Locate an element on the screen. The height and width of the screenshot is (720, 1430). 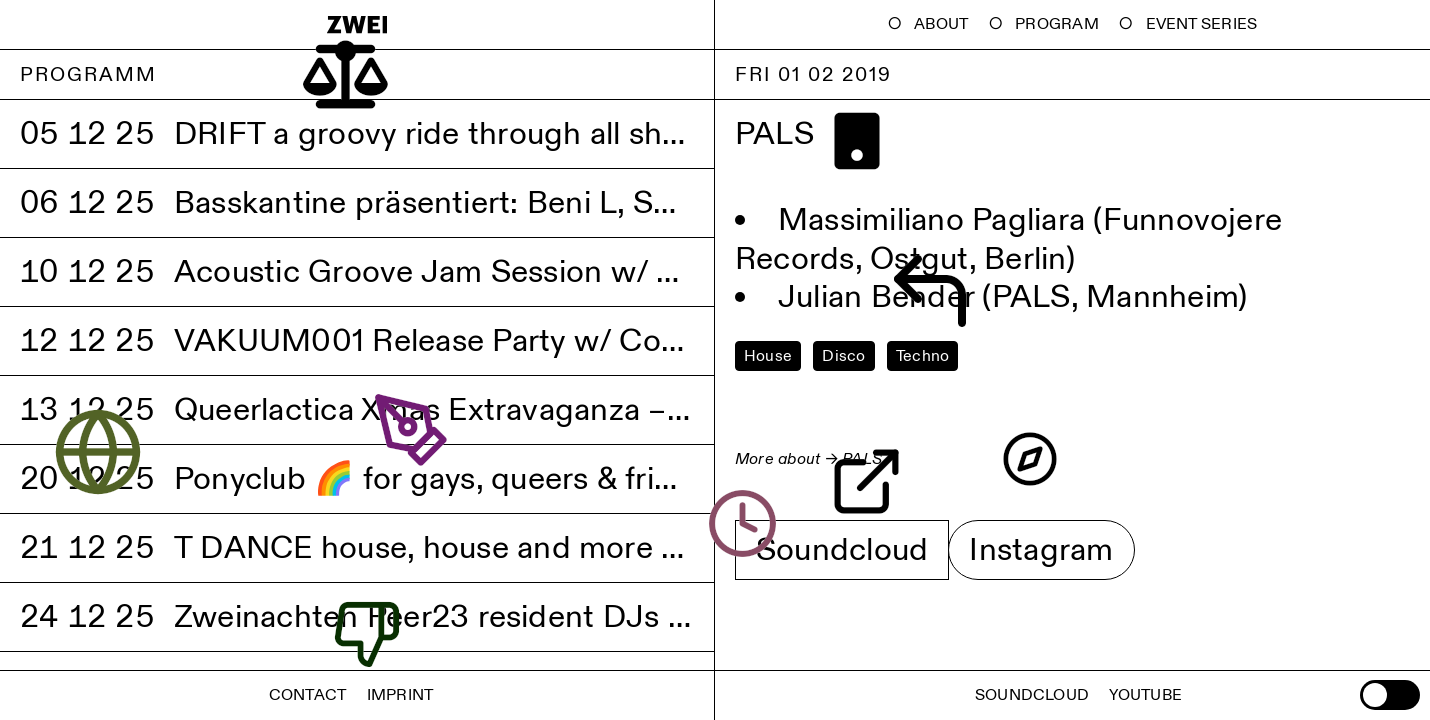
open link in a new tab or window is located at coordinates (866, 481).